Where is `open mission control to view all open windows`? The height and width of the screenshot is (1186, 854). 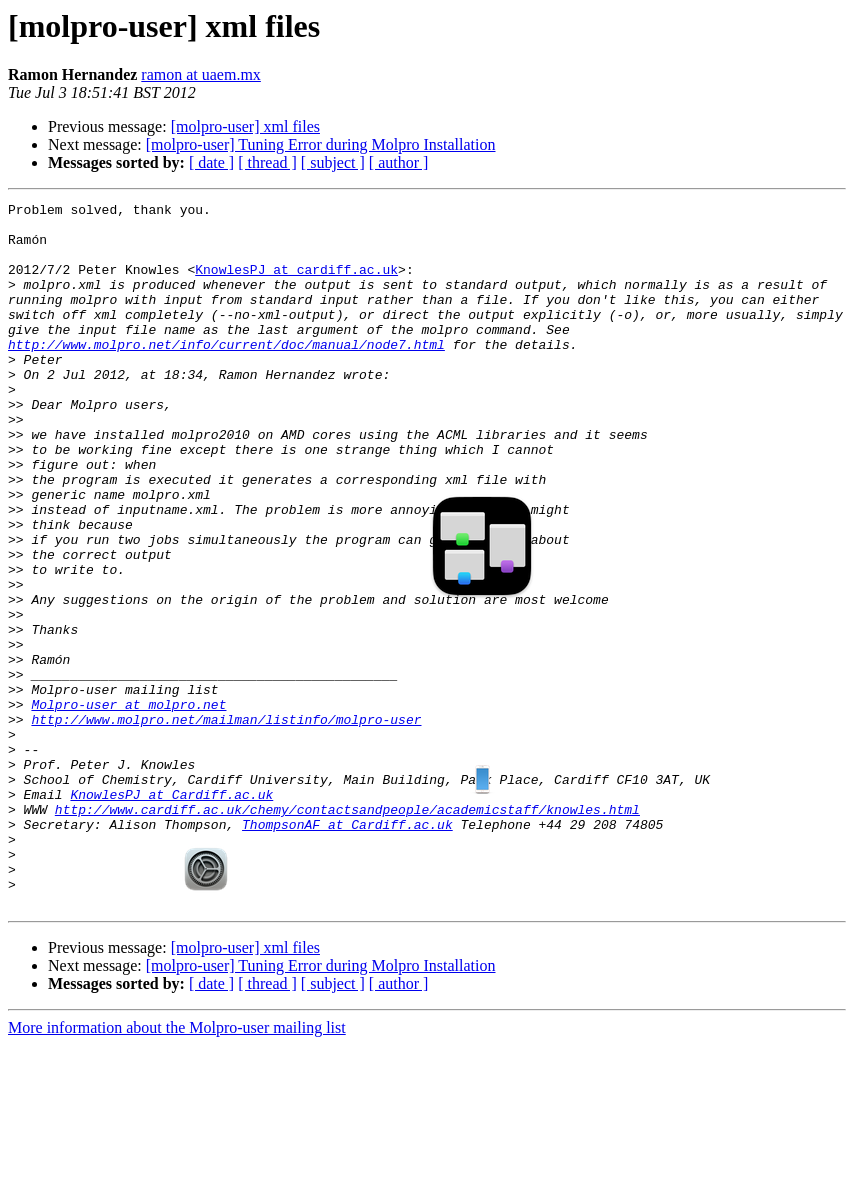
open mission control to view all open windows is located at coordinates (482, 546).